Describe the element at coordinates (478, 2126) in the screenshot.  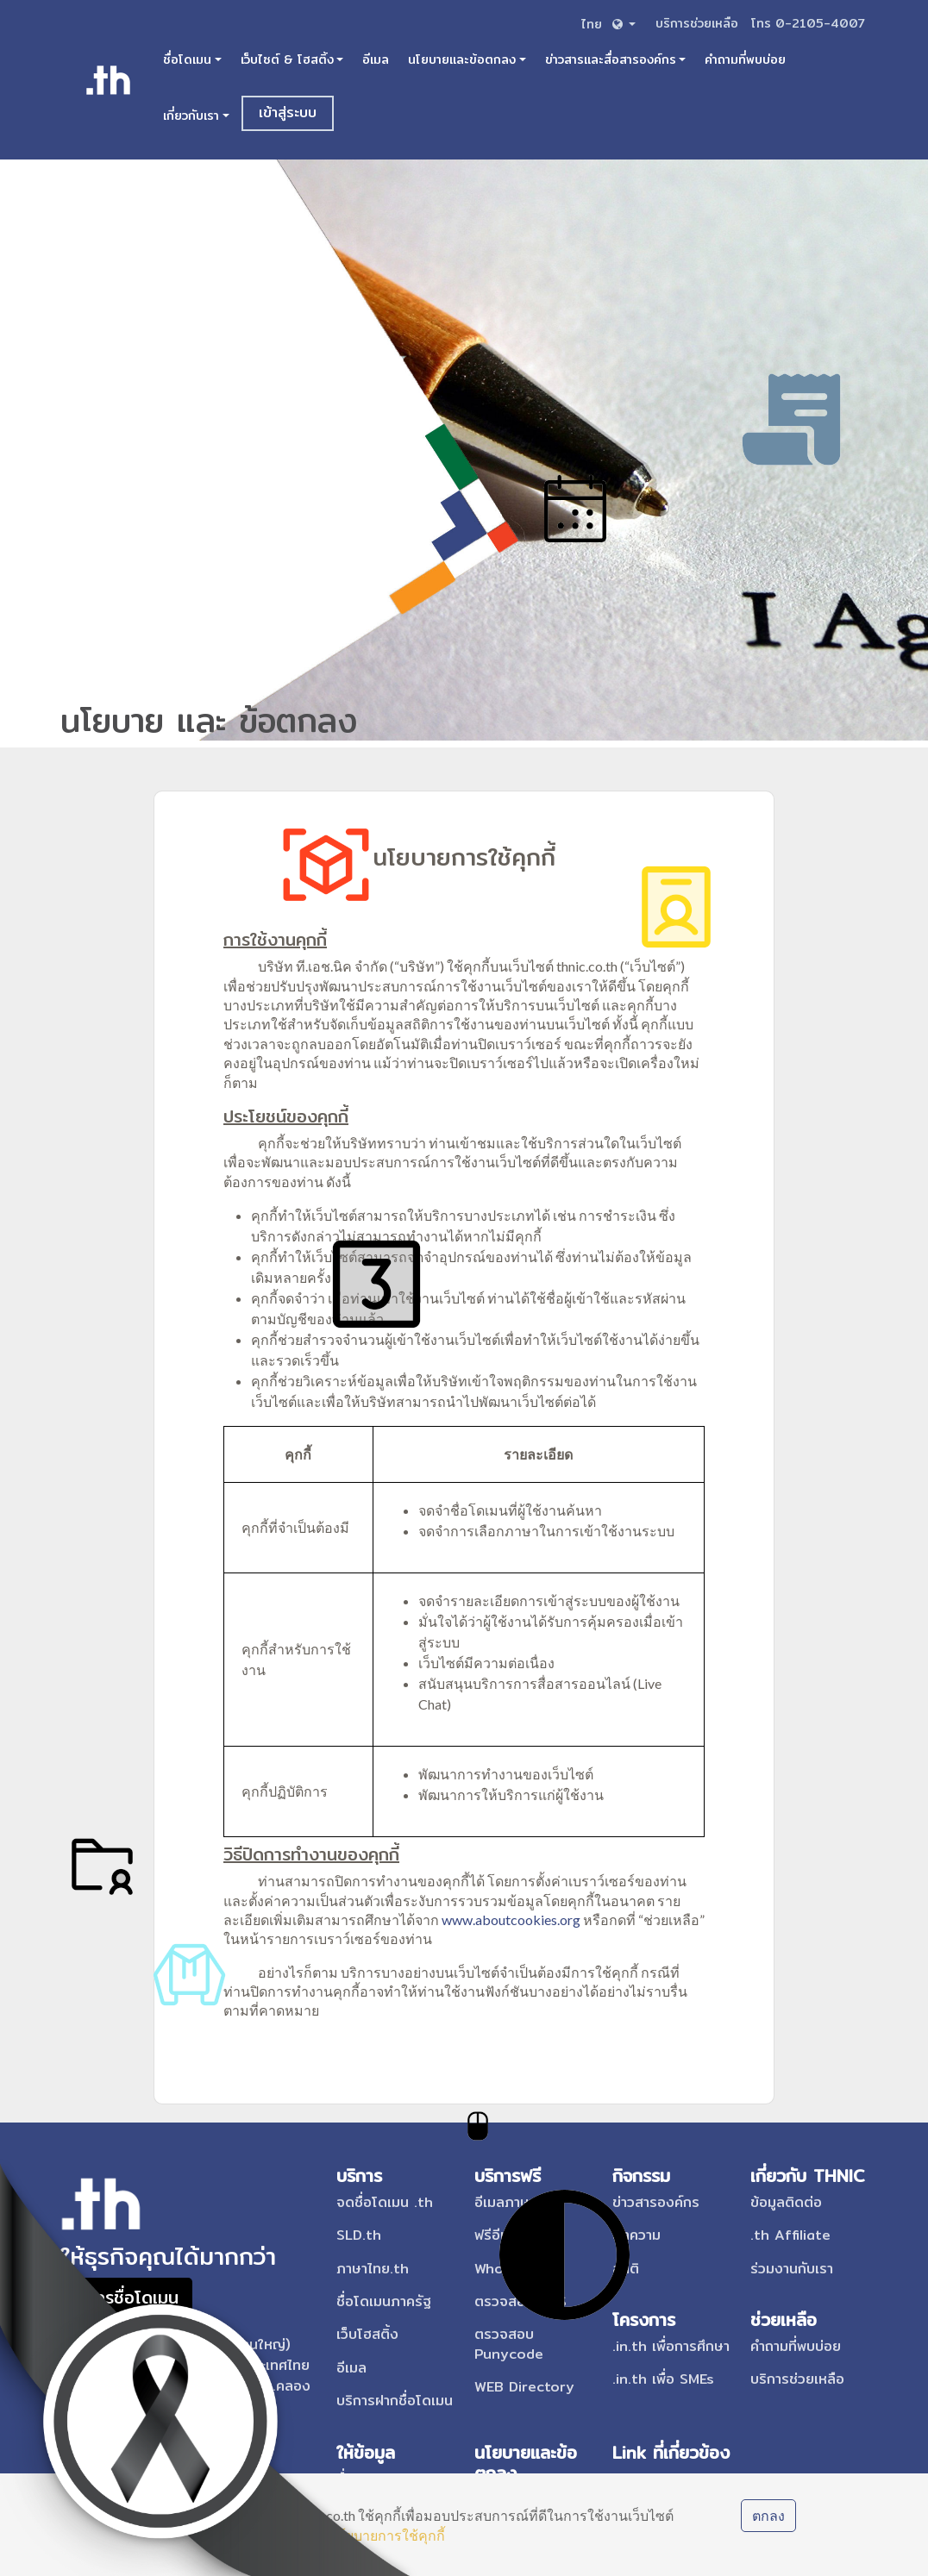
I see `indicates mouse input is available or required` at that location.